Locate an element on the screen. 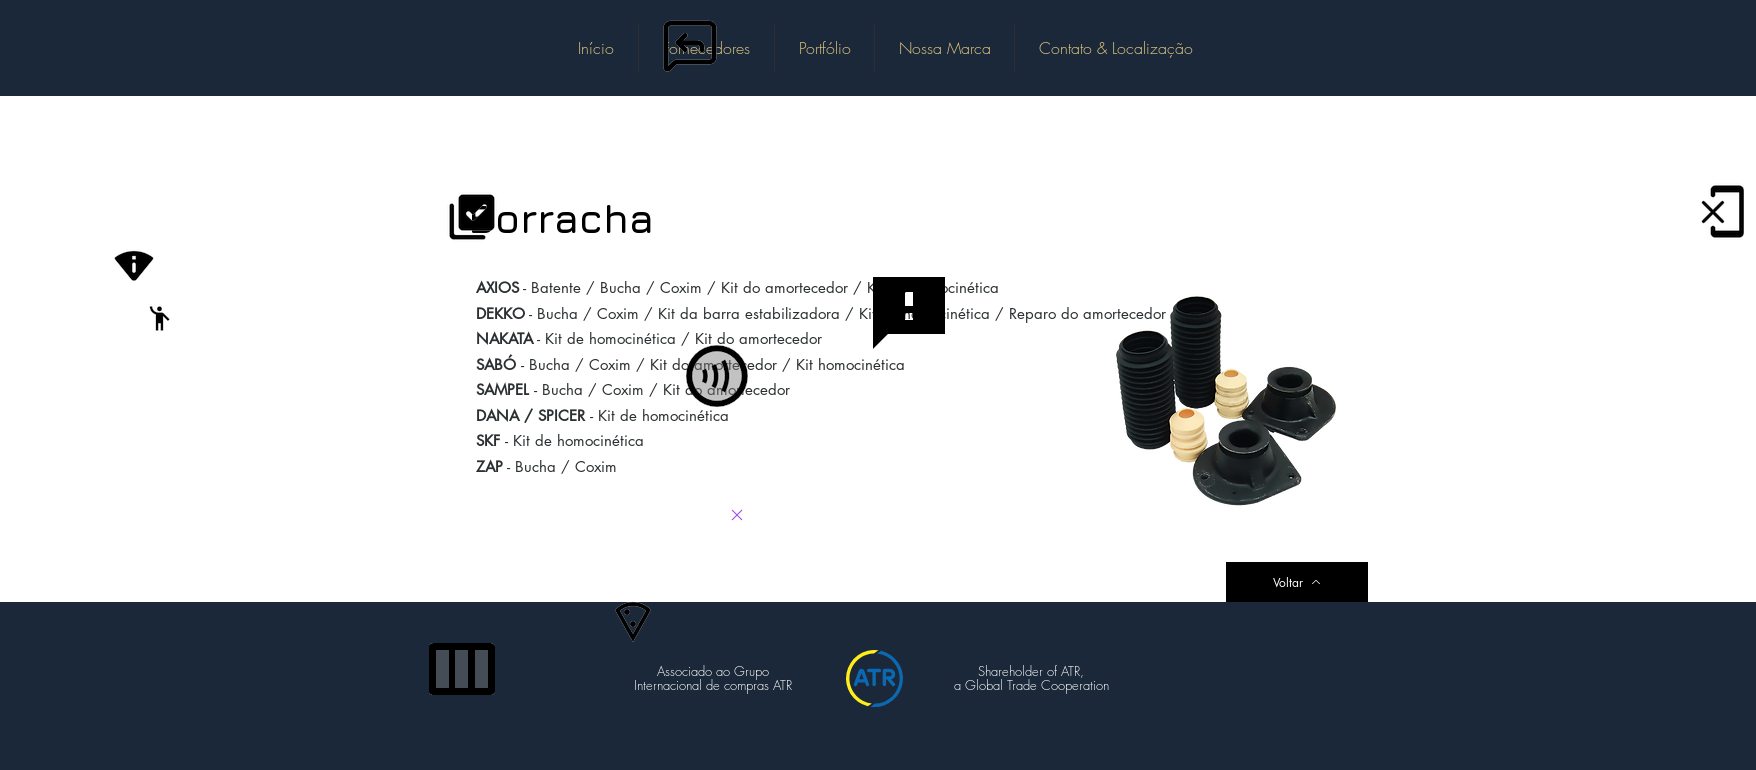 This screenshot has width=1756, height=770. reply to a message is located at coordinates (690, 45).